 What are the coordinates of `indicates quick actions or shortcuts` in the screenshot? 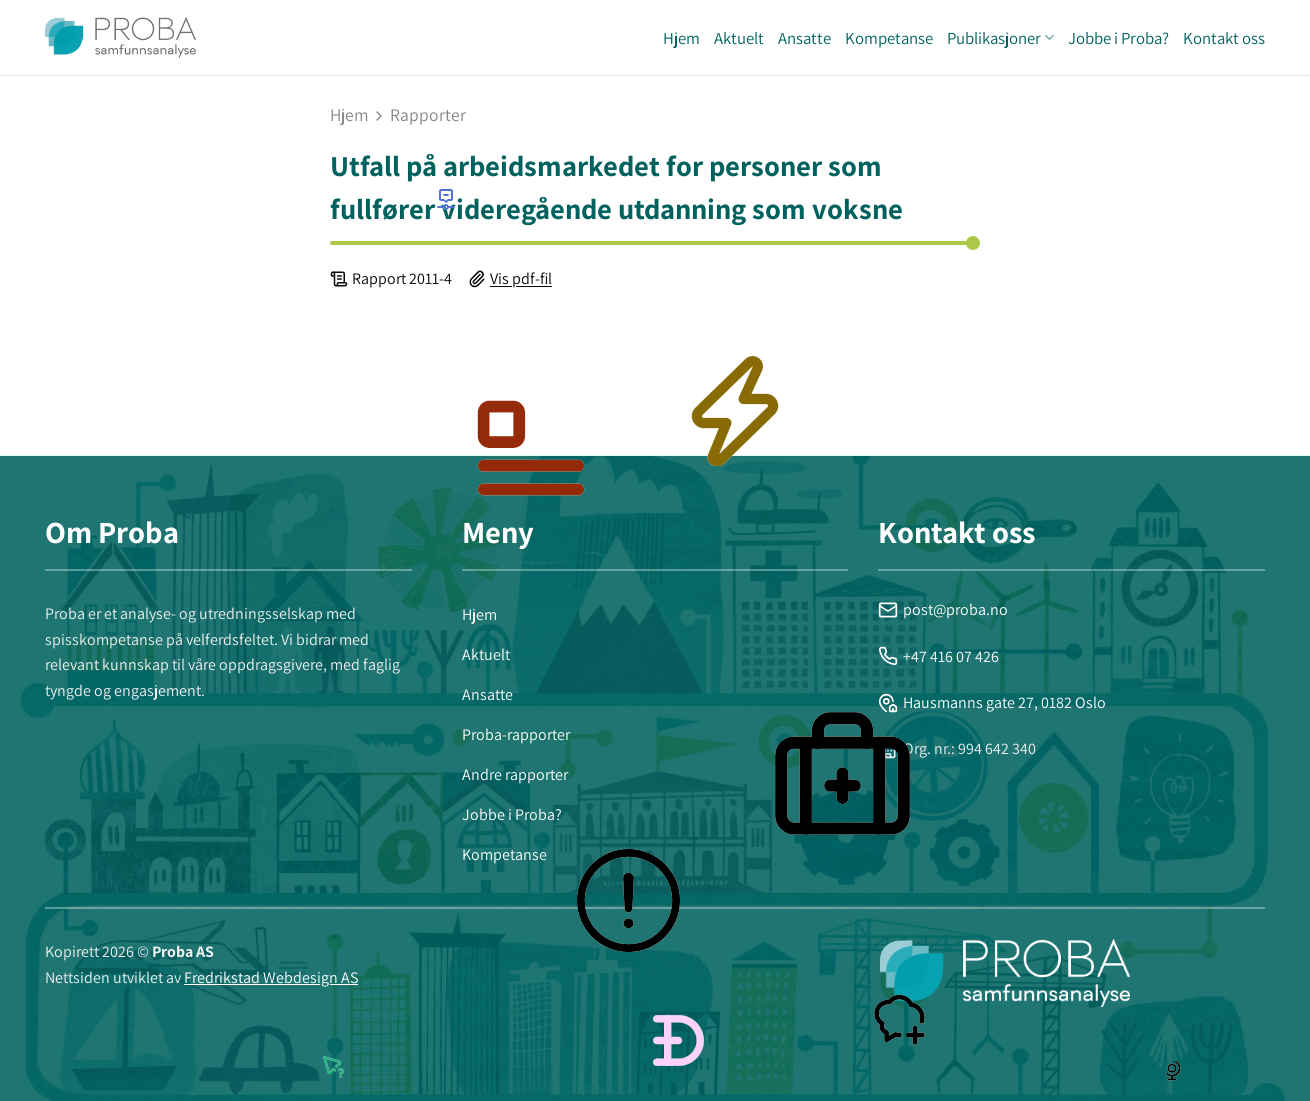 It's located at (735, 411).